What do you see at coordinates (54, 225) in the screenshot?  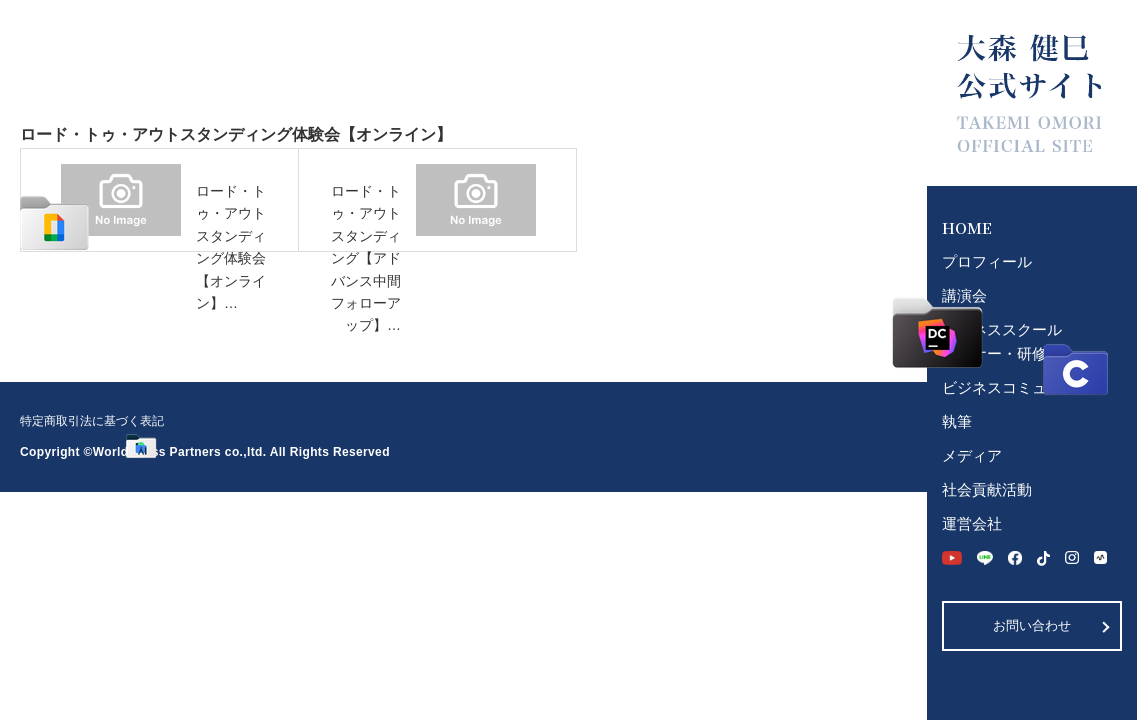 I see `open folder containing google docs files` at bounding box center [54, 225].